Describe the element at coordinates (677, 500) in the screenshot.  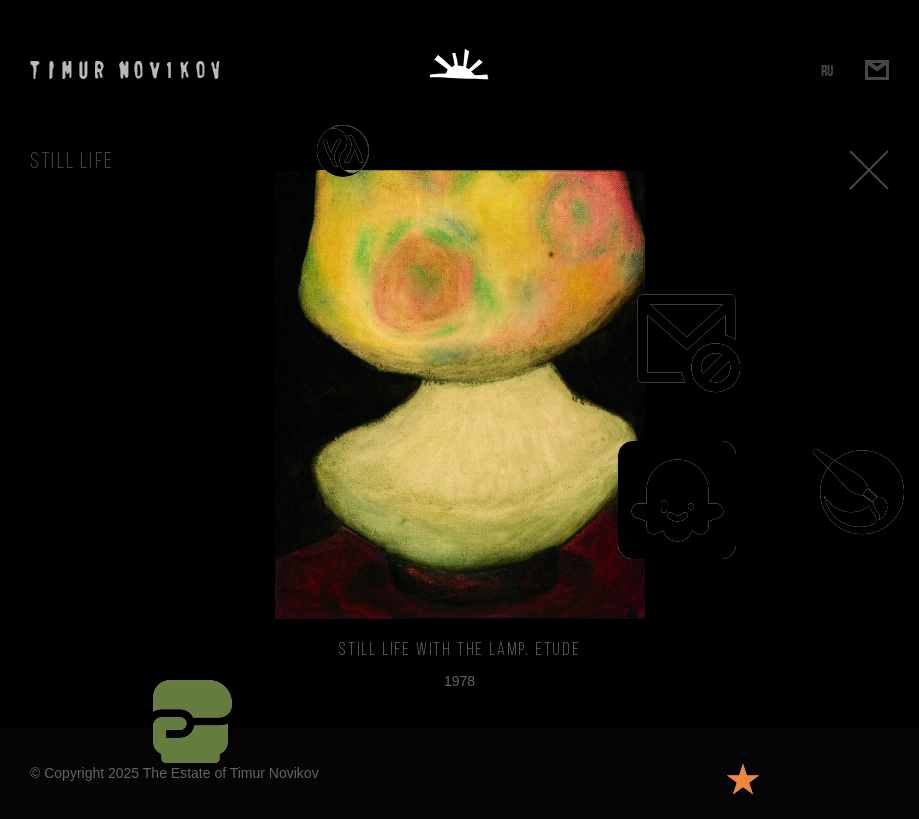
I see `open the coze app` at that location.